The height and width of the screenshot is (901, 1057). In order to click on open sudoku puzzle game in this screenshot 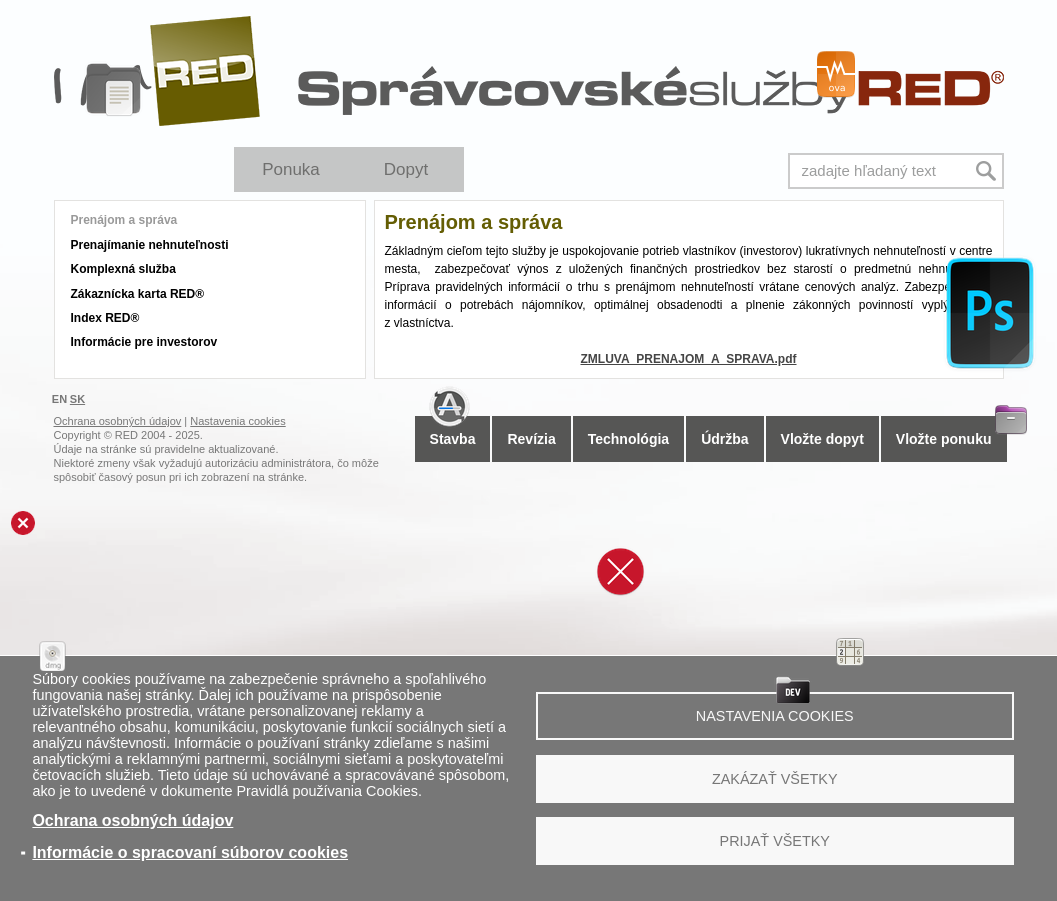, I will do `click(850, 652)`.